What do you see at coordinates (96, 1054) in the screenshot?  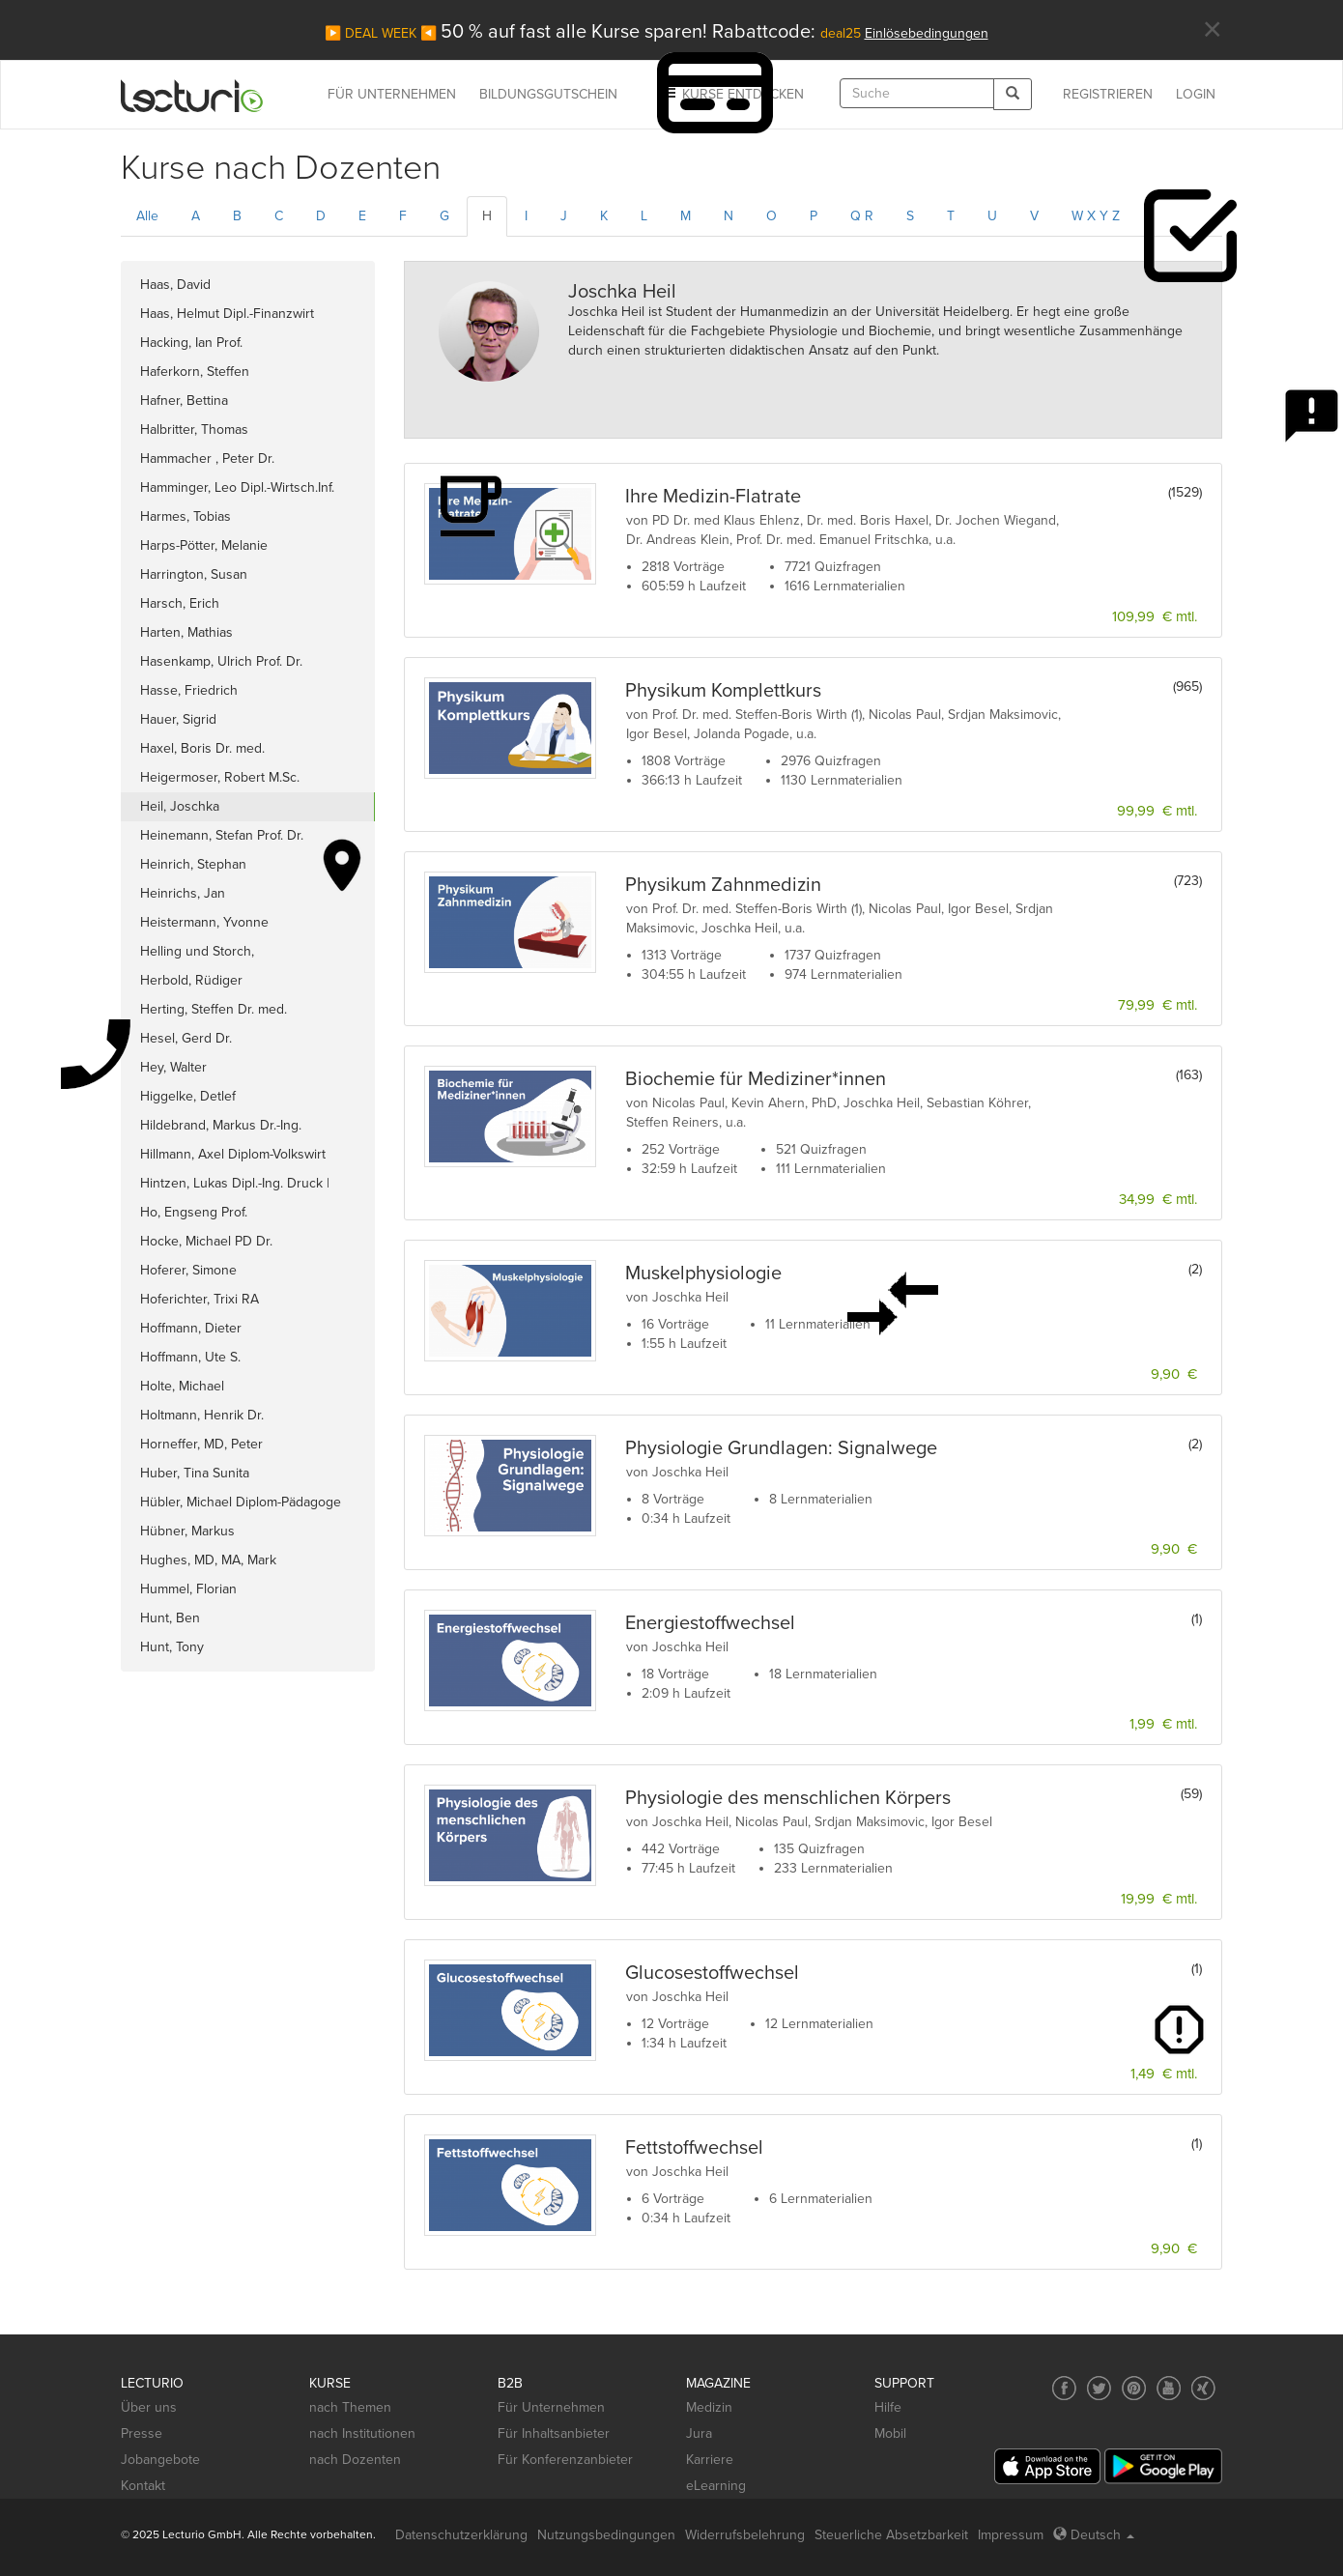 I see `make a phone call` at bounding box center [96, 1054].